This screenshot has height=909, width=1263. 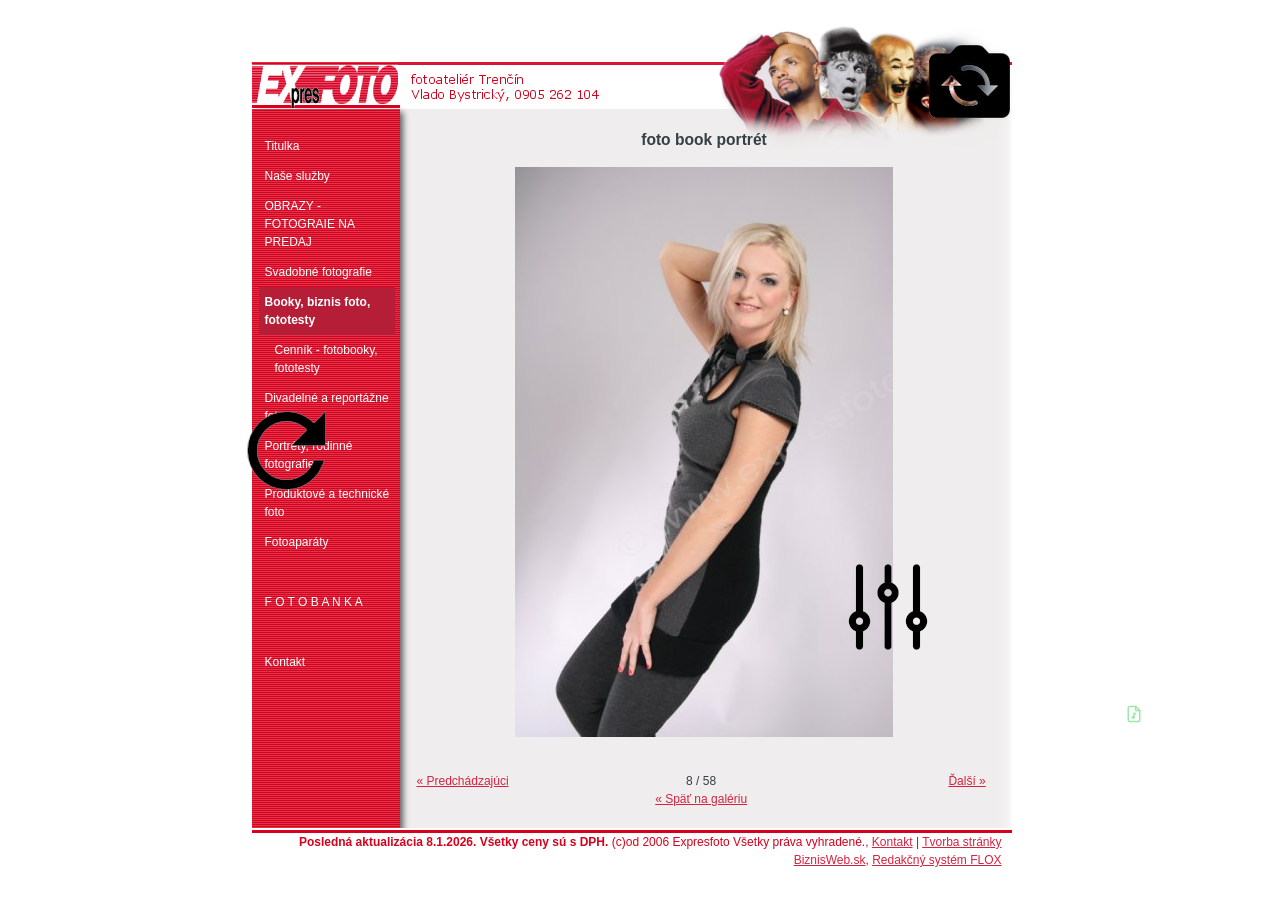 What do you see at coordinates (1134, 714) in the screenshot?
I see `open an audio or music file` at bounding box center [1134, 714].